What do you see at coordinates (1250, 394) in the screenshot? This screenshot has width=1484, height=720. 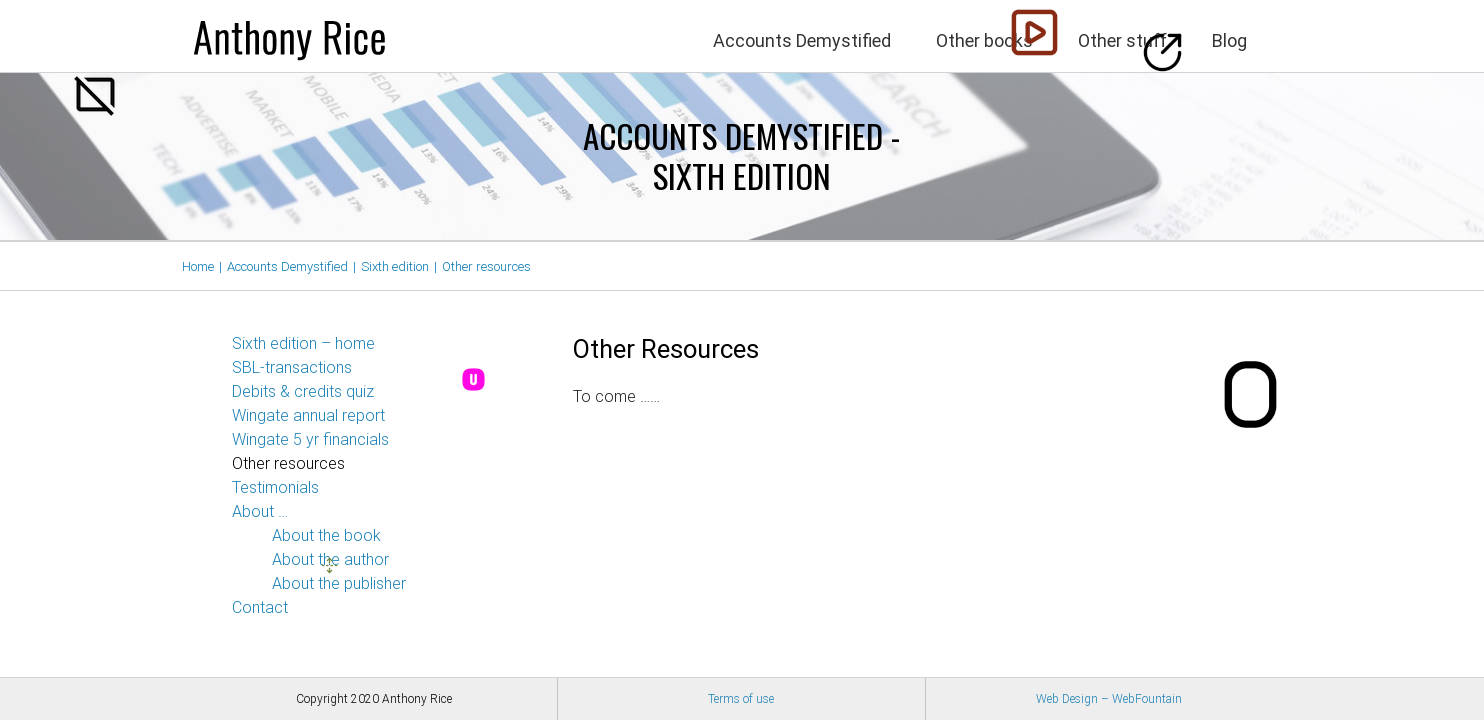 I see `the letter "o" character or text indicator` at bounding box center [1250, 394].